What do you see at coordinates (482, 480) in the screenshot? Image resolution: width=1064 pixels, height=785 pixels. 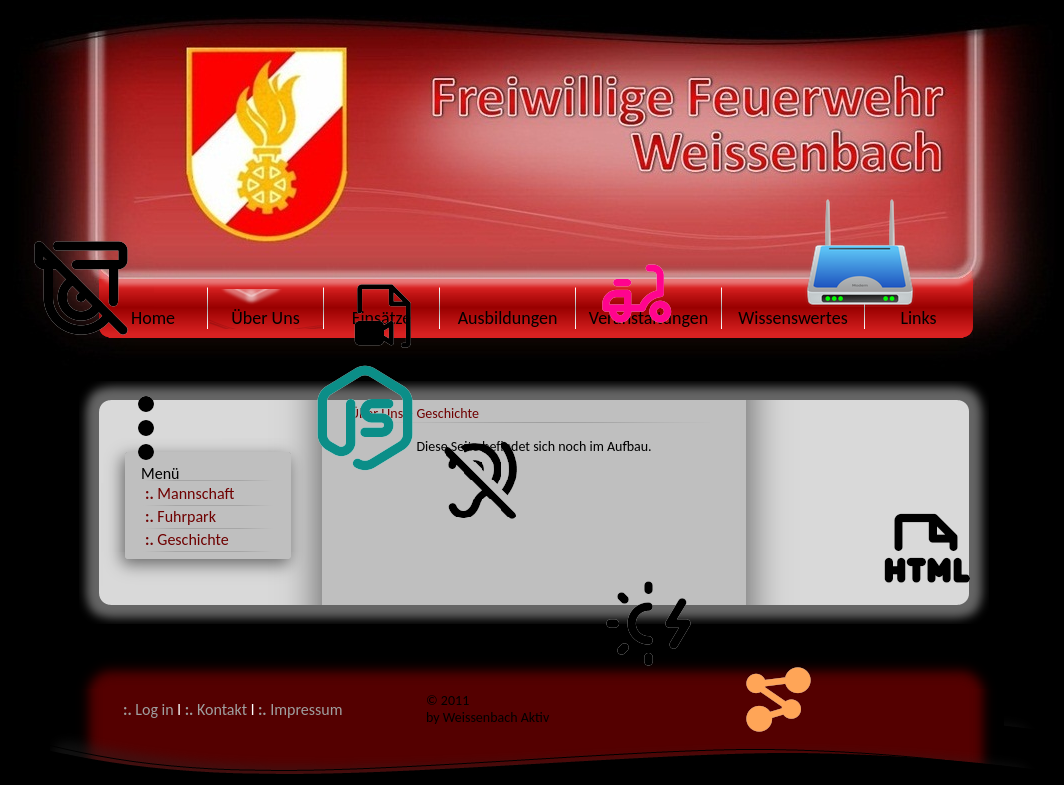 I see `indicates hearing assistance is disabled` at bounding box center [482, 480].